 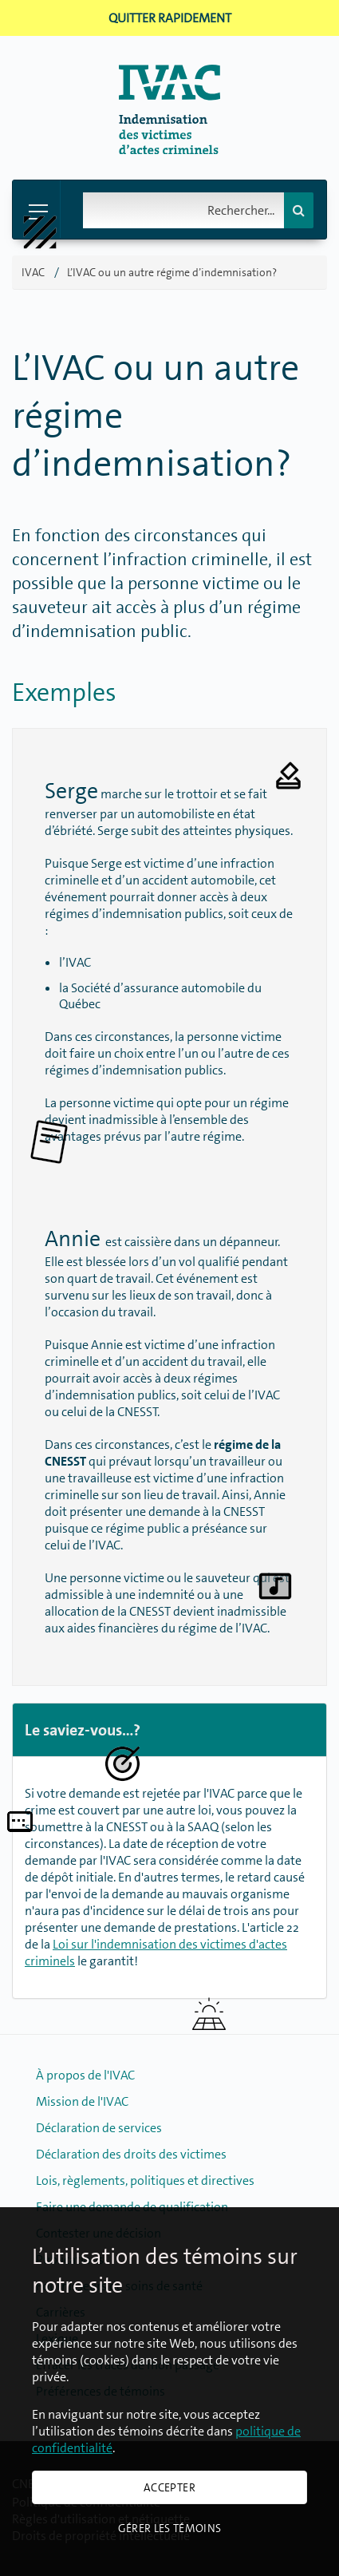 I want to click on set a goal or target, so click(x=122, y=1763).